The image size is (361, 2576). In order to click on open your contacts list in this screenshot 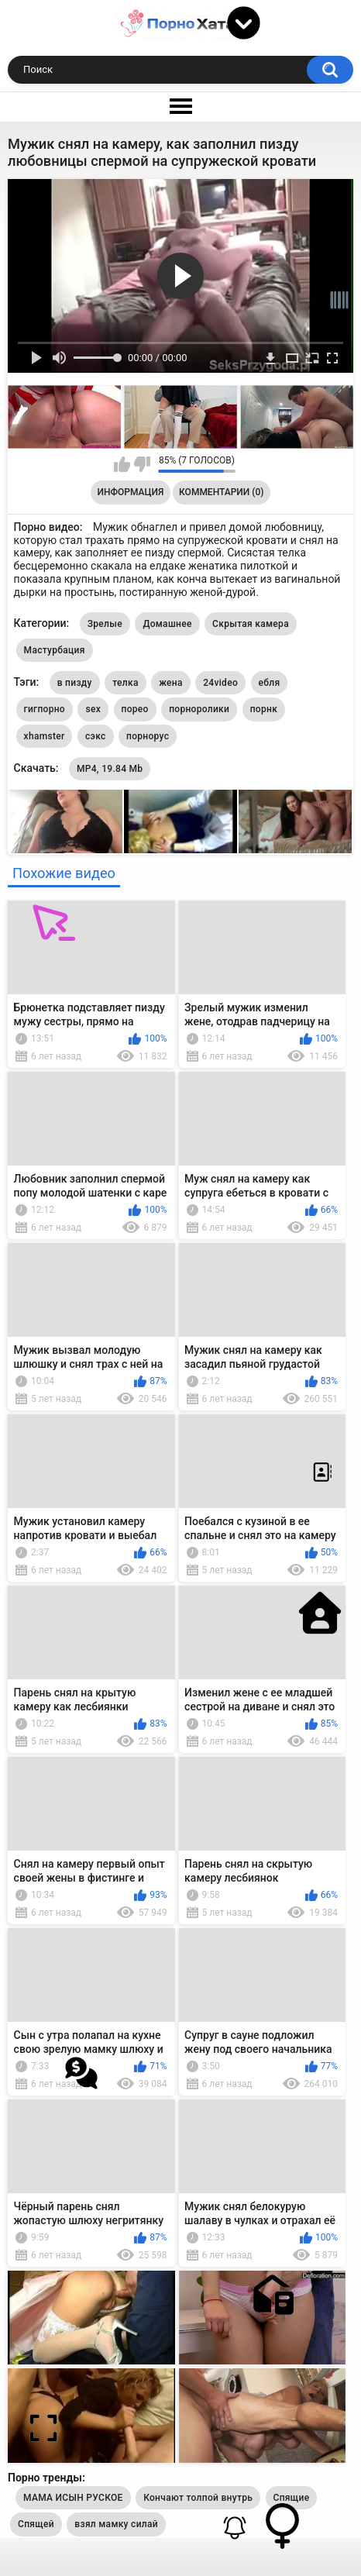, I will do `click(321, 1472)`.